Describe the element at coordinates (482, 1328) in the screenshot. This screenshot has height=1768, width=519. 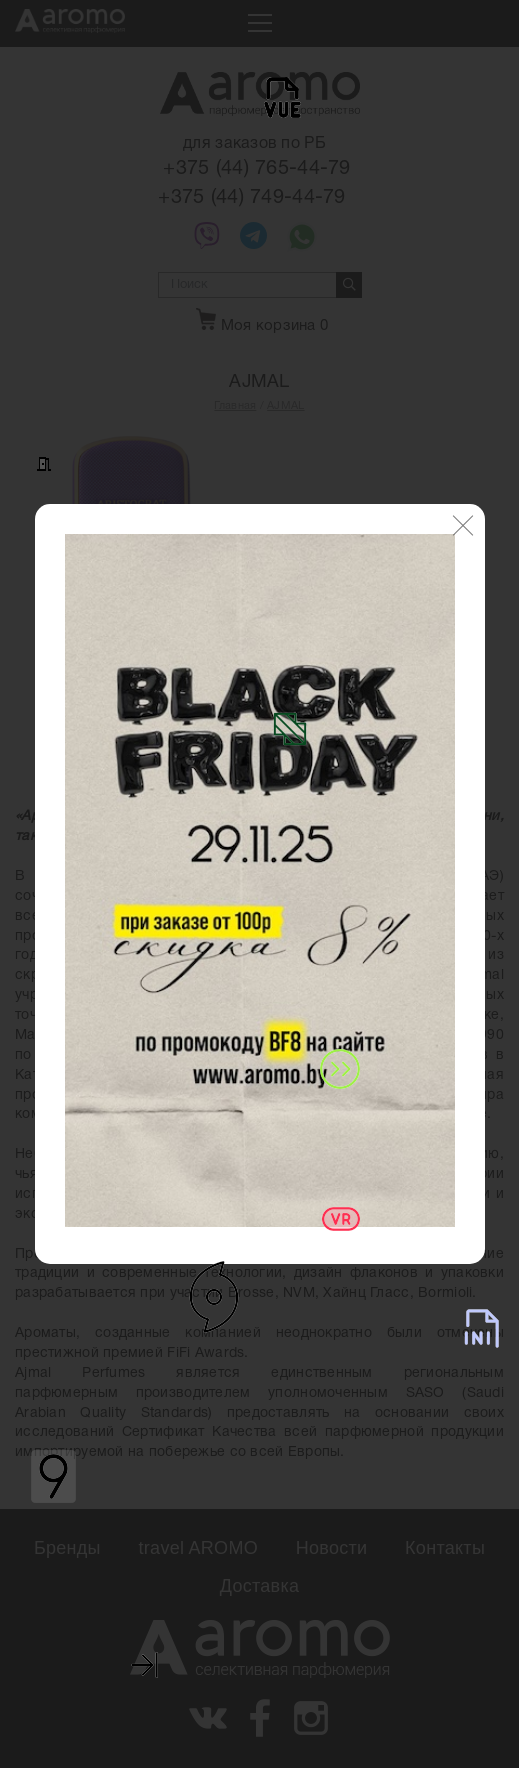
I see `open or view an INI configuration file` at that location.